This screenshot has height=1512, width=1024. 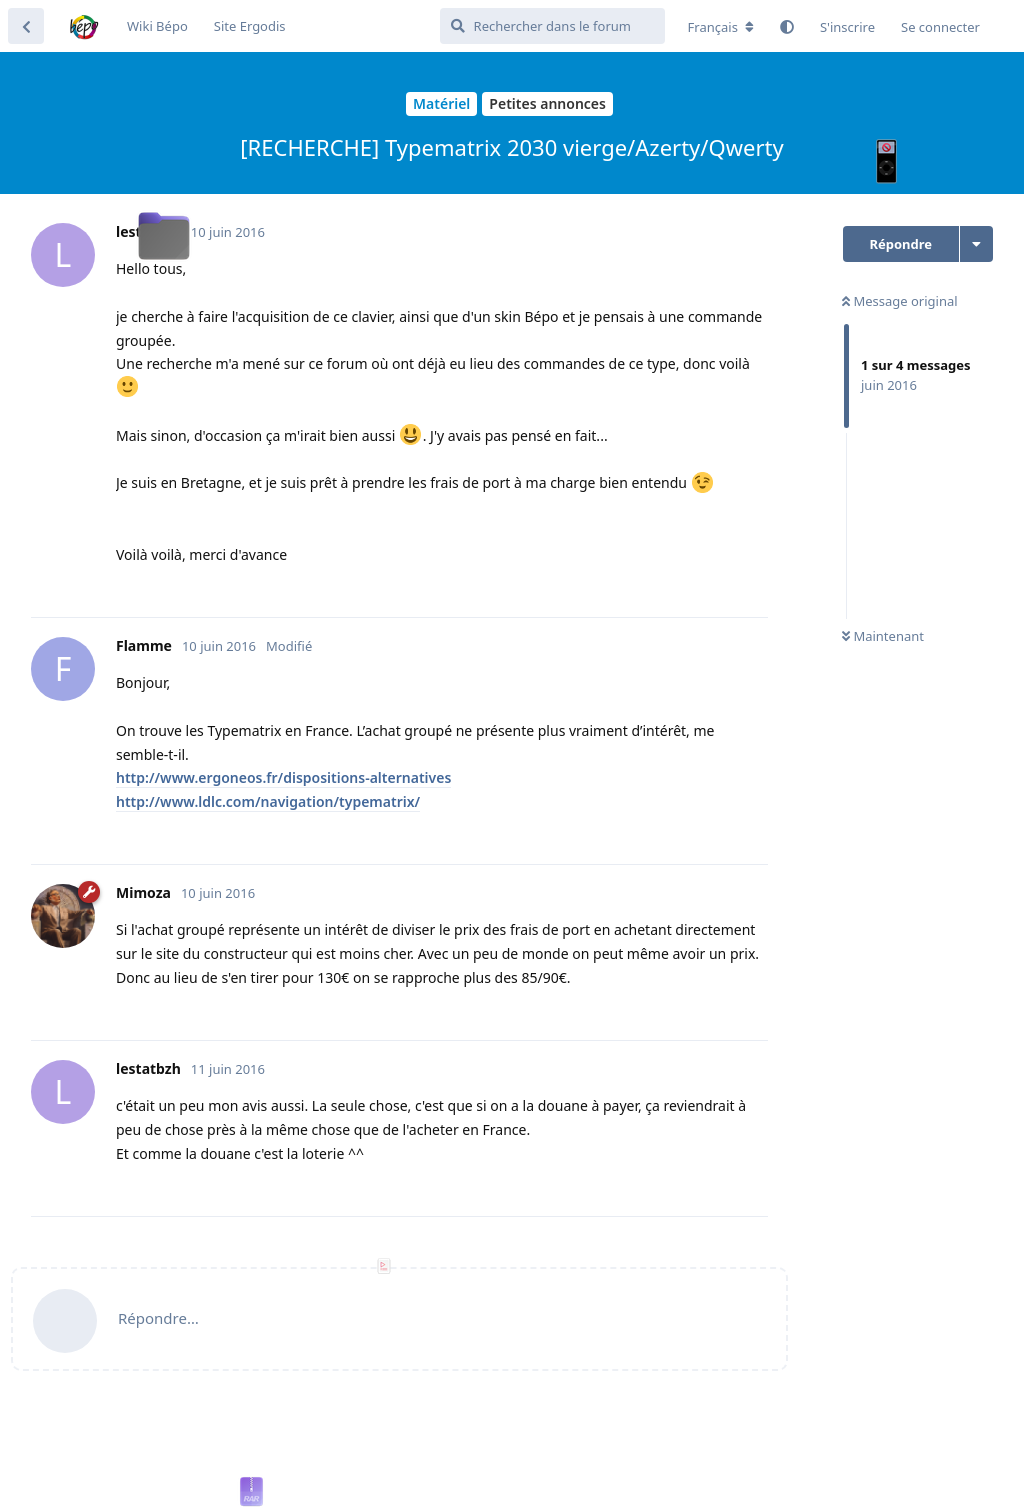 What do you see at coordinates (251, 1491) in the screenshot?
I see `a compressed RAR archive file` at bounding box center [251, 1491].